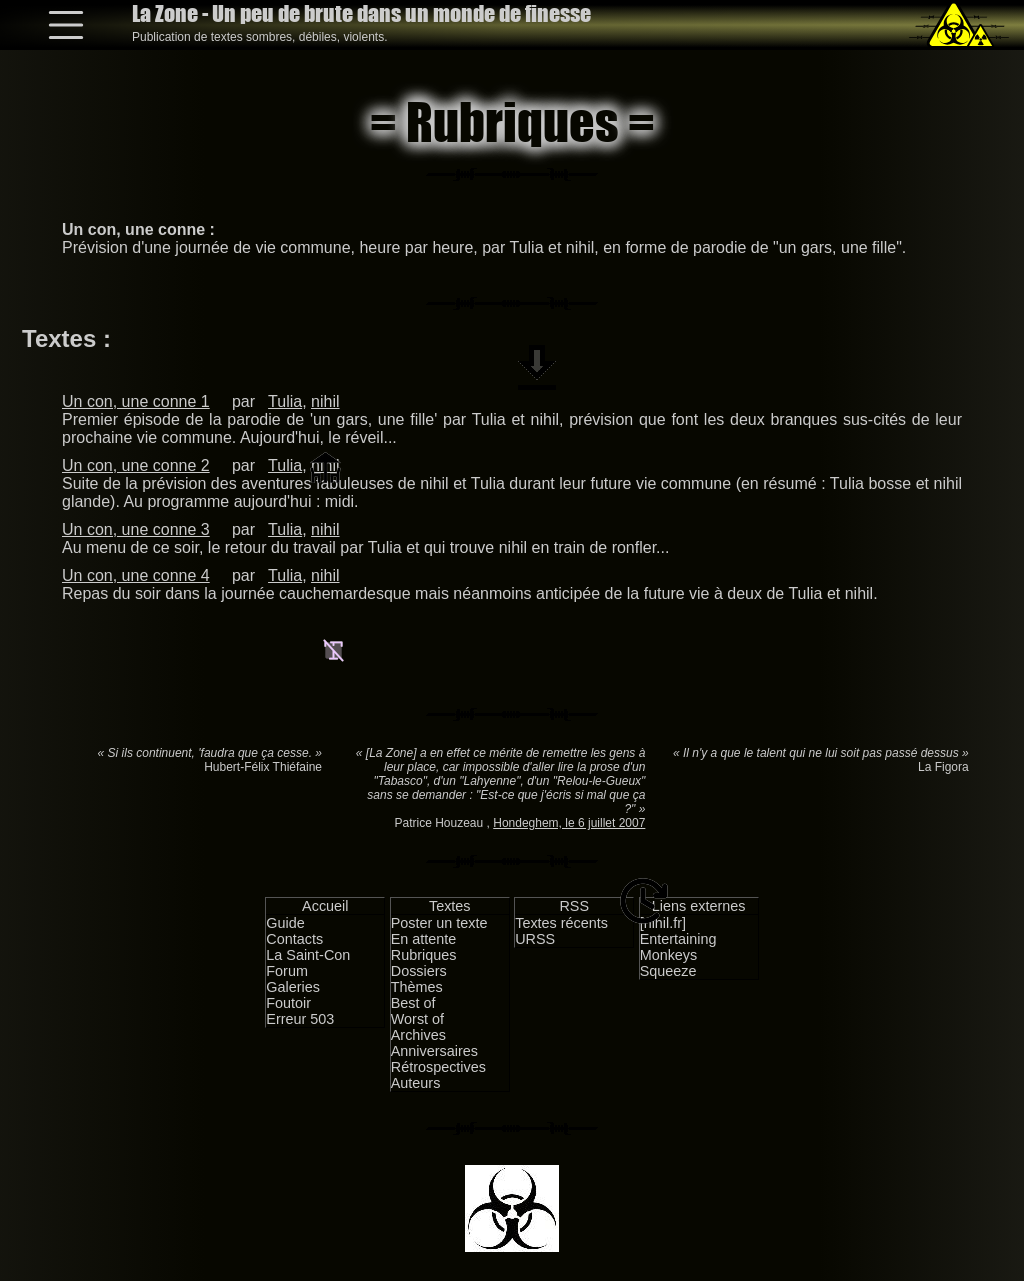 Image resolution: width=1024 pixels, height=1281 pixels. I want to click on access outdoor deck or patio settings, so click(325, 467).